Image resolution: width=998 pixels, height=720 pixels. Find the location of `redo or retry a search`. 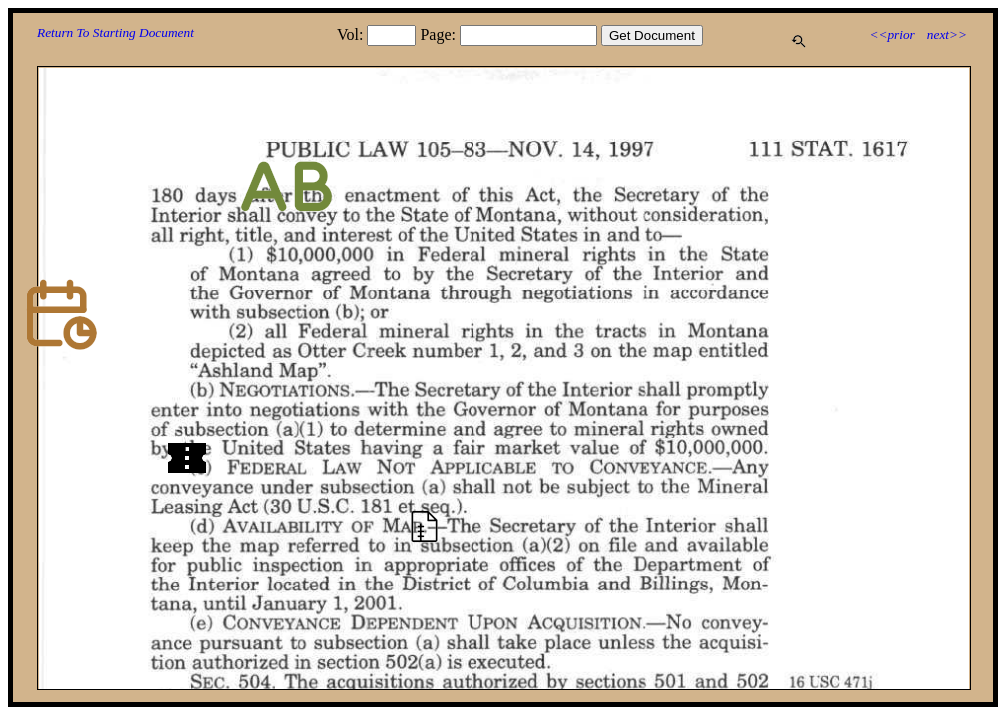

redo or retry a search is located at coordinates (798, 41).